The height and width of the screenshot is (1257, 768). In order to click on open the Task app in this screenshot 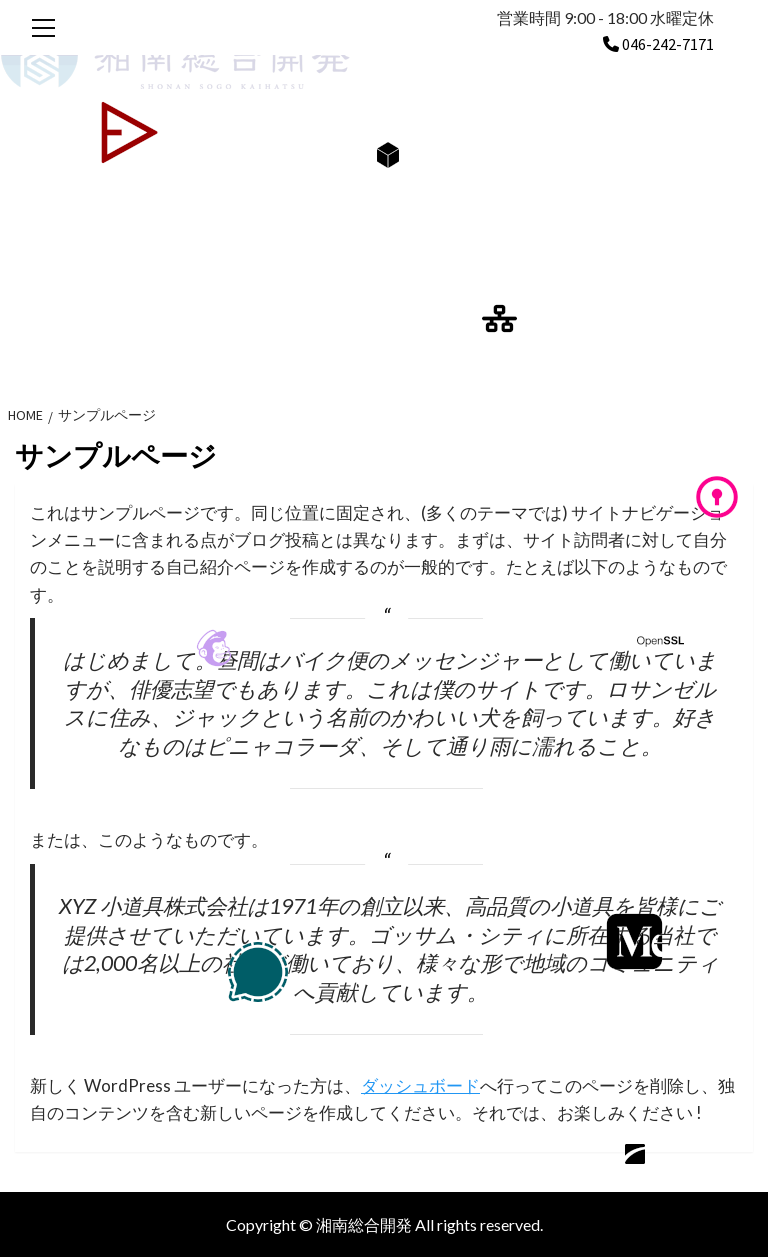, I will do `click(388, 155)`.